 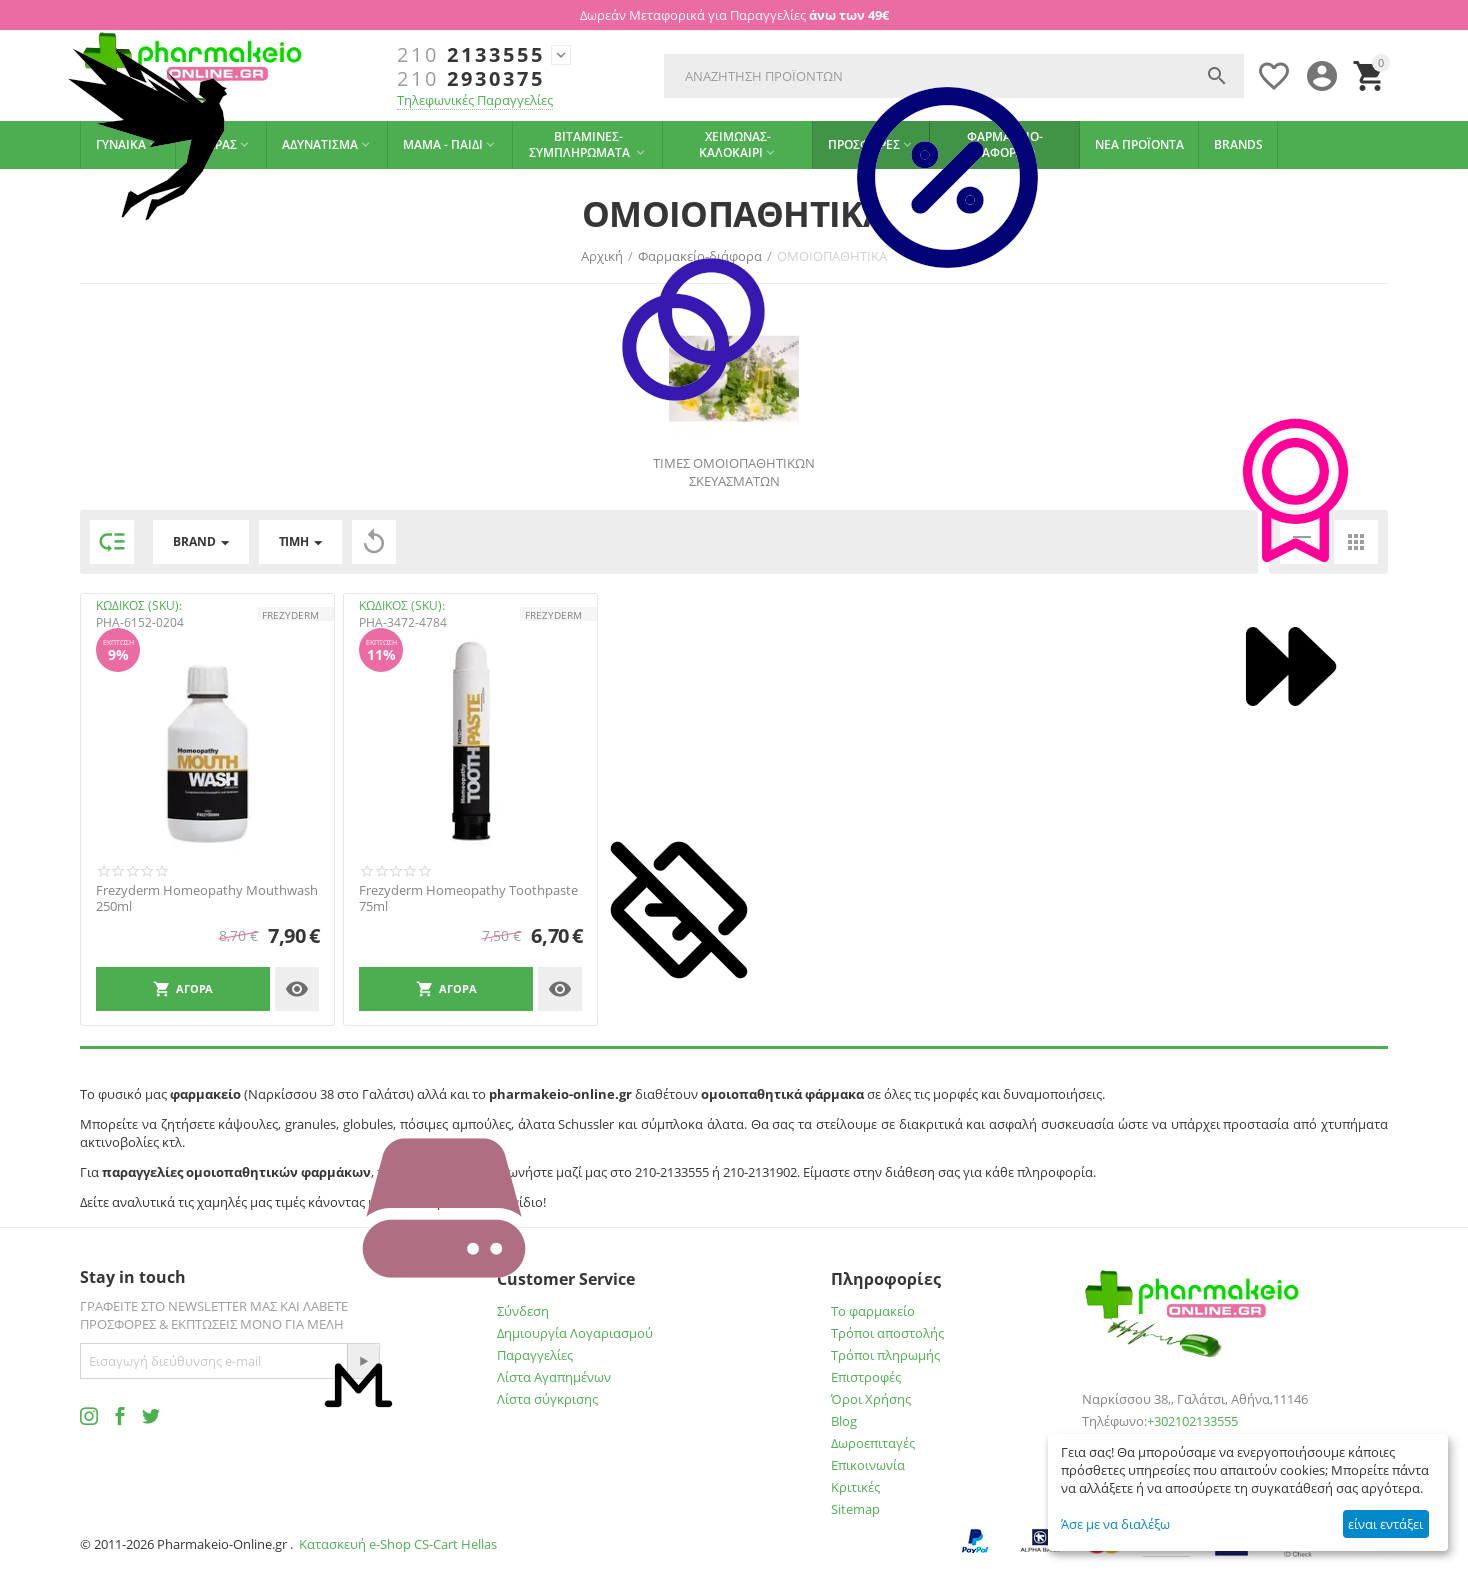 I want to click on view available discounts or promotions, so click(x=947, y=177).